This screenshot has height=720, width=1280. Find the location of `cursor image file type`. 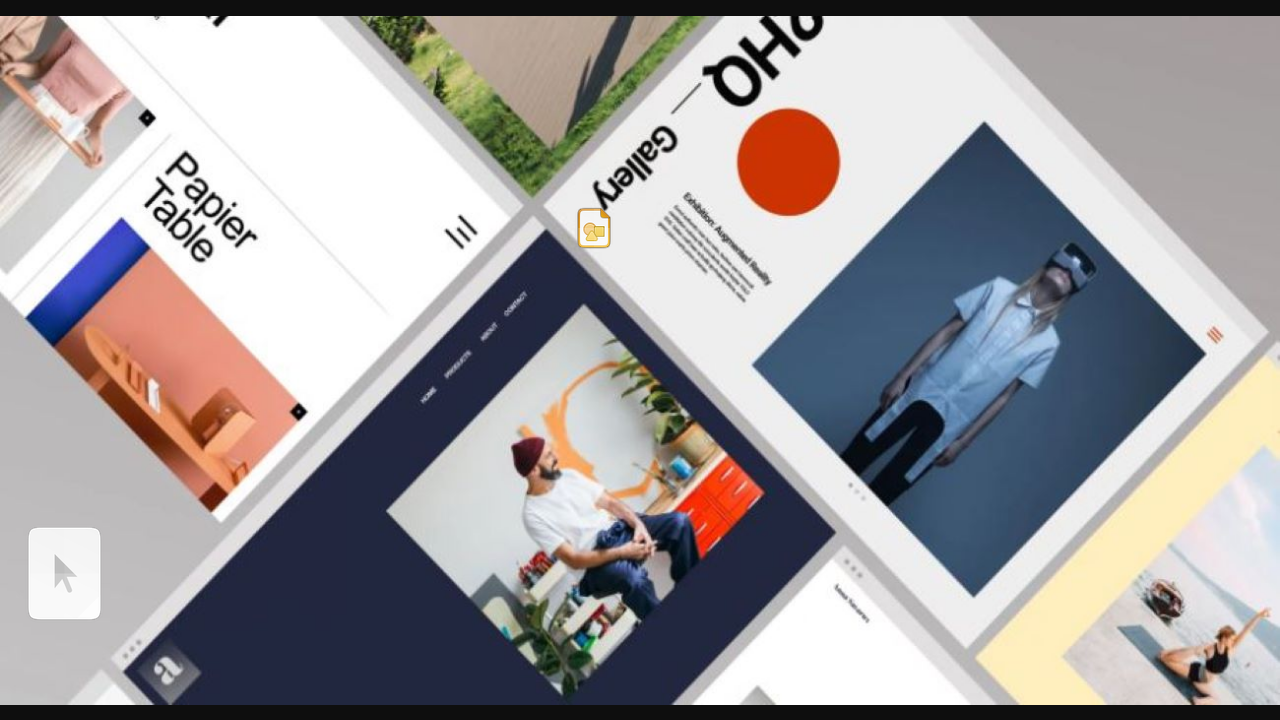

cursor image file type is located at coordinates (64, 573).